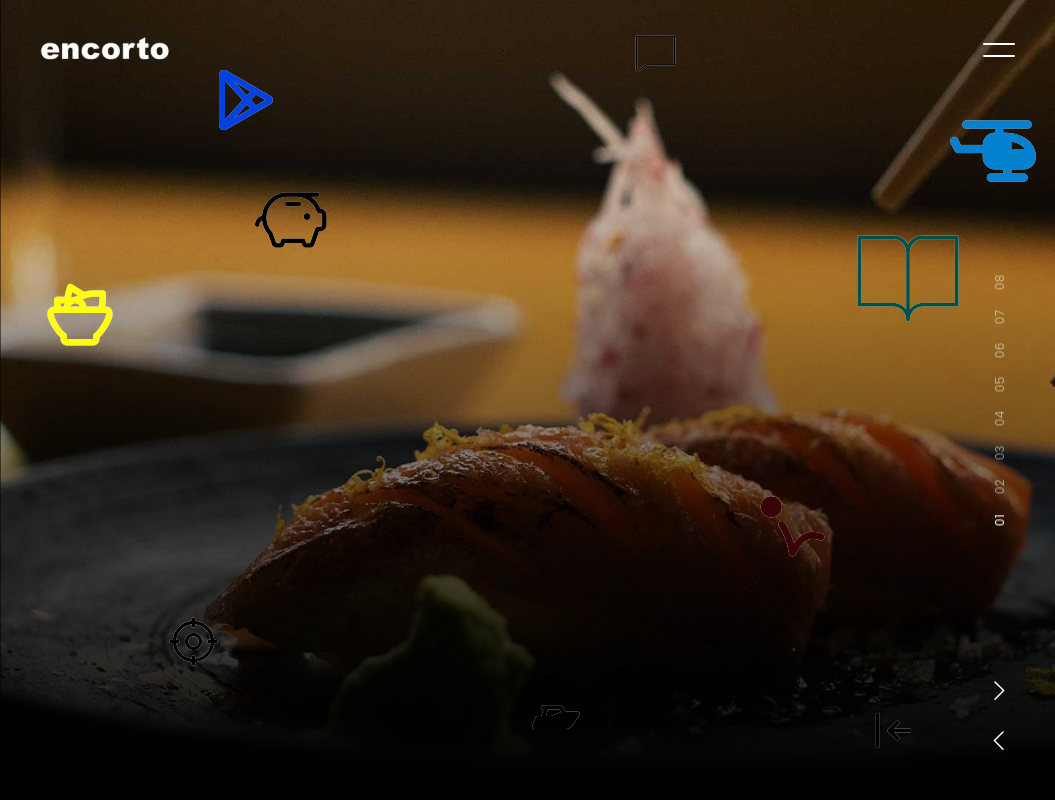 Image resolution: width=1055 pixels, height=800 pixels. I want to click on open reading mode or e-reader, so click(908, 271).